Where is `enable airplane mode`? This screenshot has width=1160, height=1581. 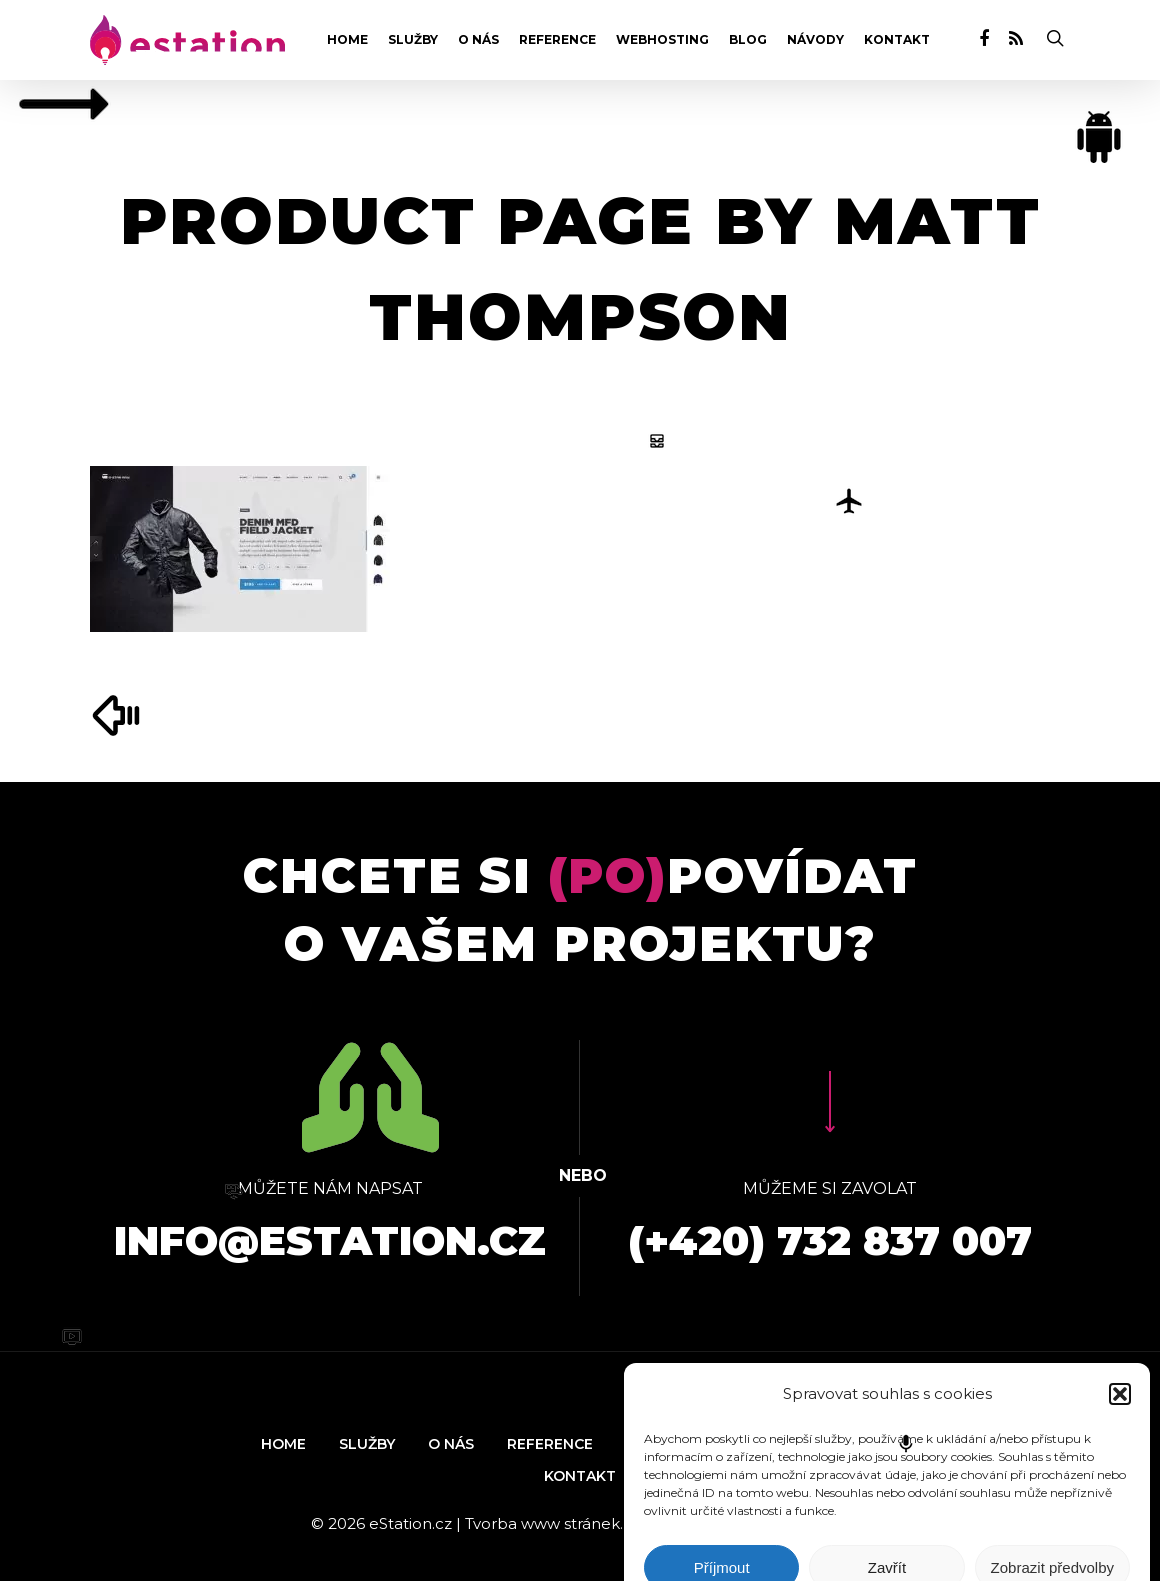 enable airplane mode is located at coordinates (849, 501).